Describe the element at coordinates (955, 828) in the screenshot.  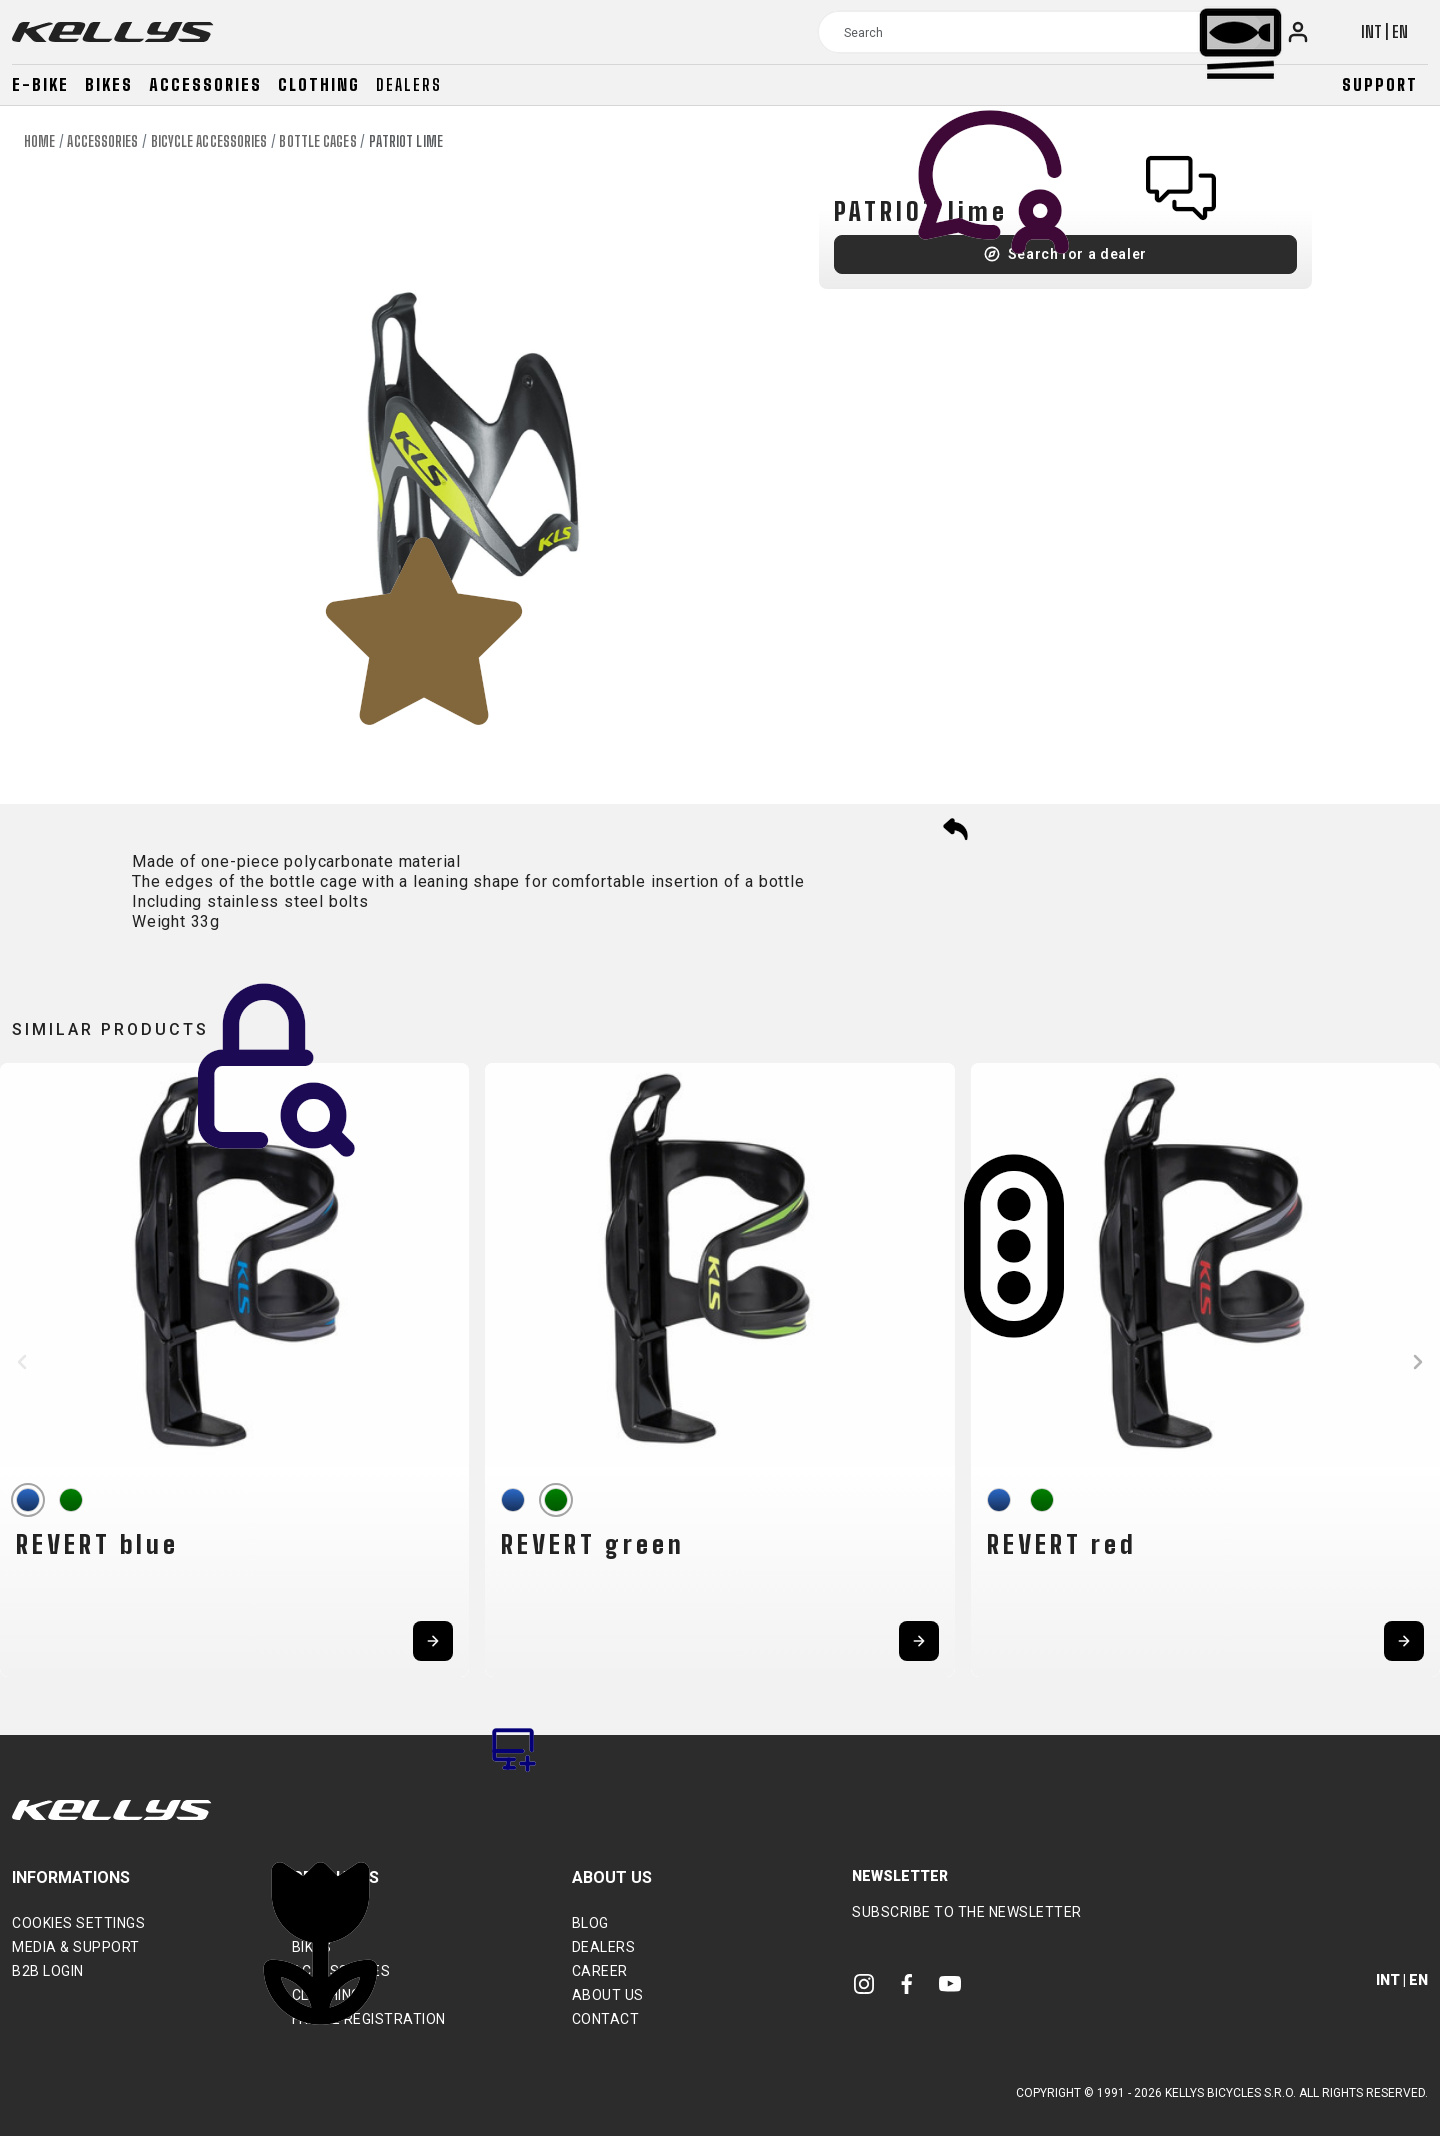
I see `undo the last action` at that location.